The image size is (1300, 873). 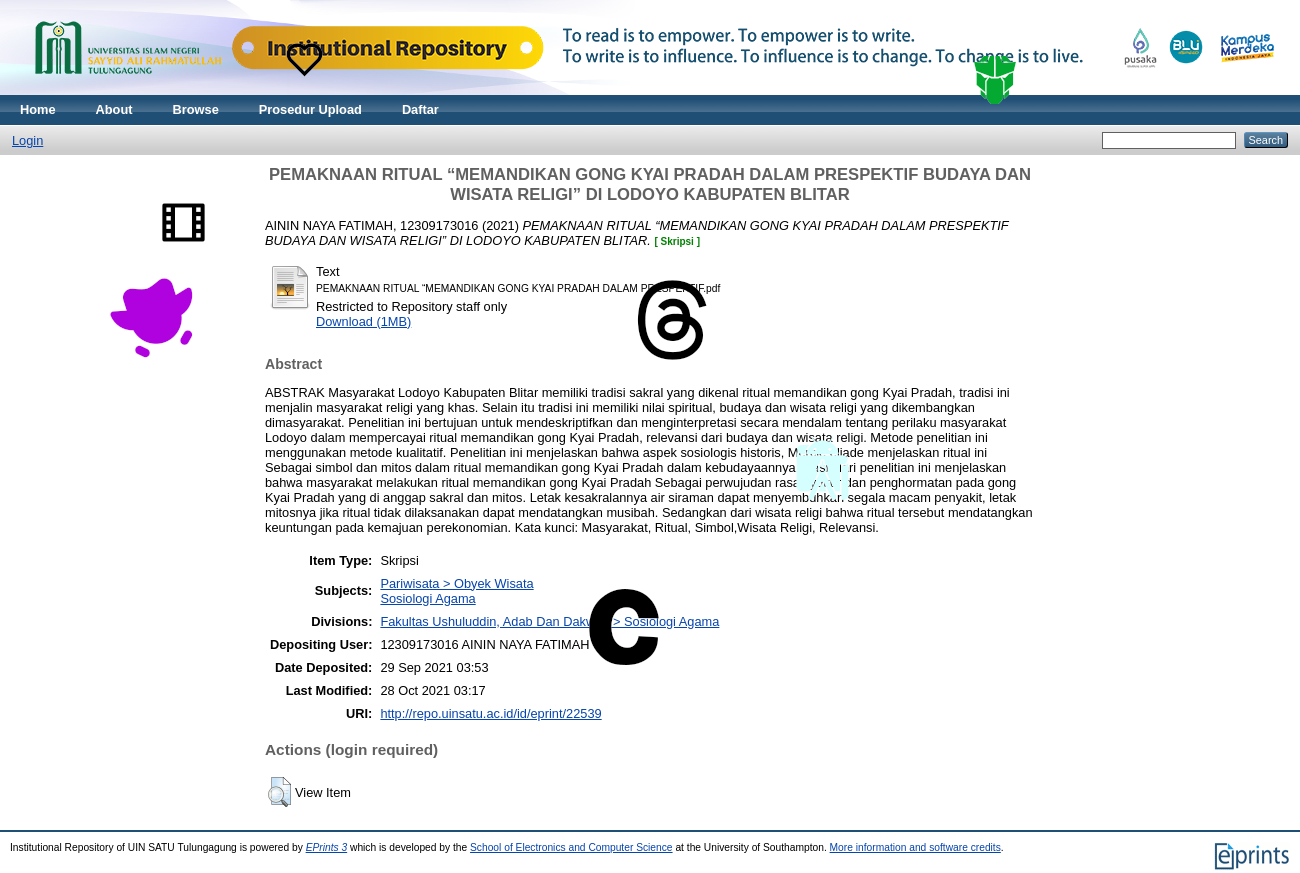 I want to click on add to favorites, so click(x=304, y=59).